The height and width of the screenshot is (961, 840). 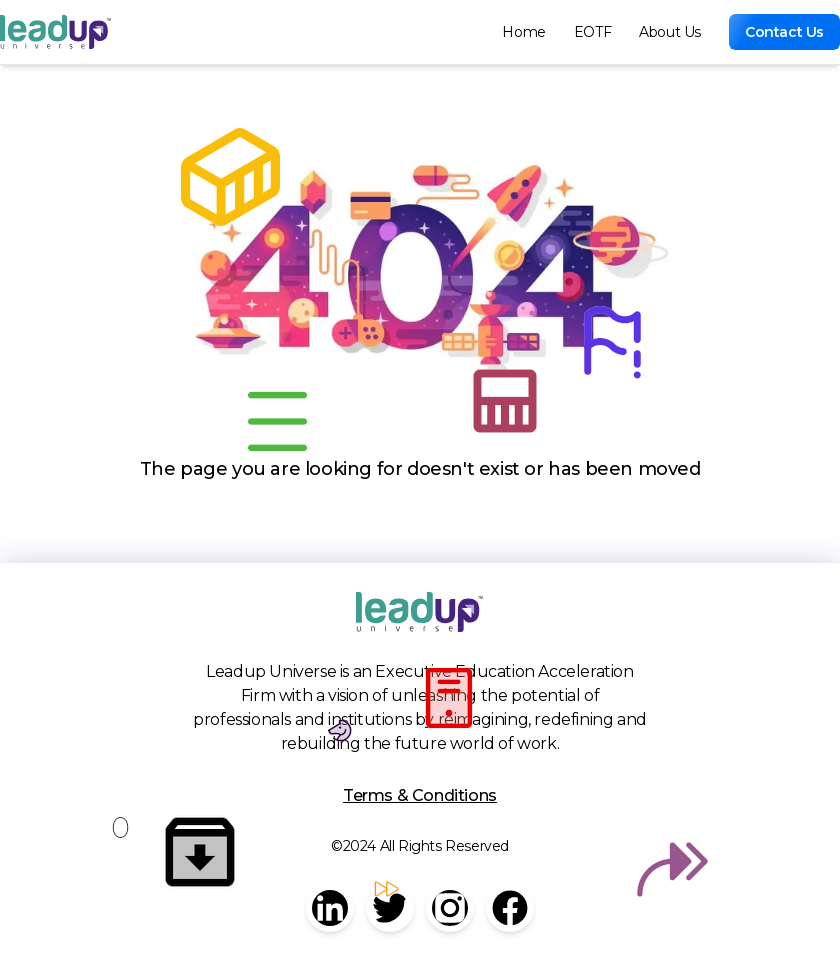 What do you see at coordinates (120, 827) in the screenshot?
I see `represents the number zero in a numeric input or display` at bounding box center [120, 827].